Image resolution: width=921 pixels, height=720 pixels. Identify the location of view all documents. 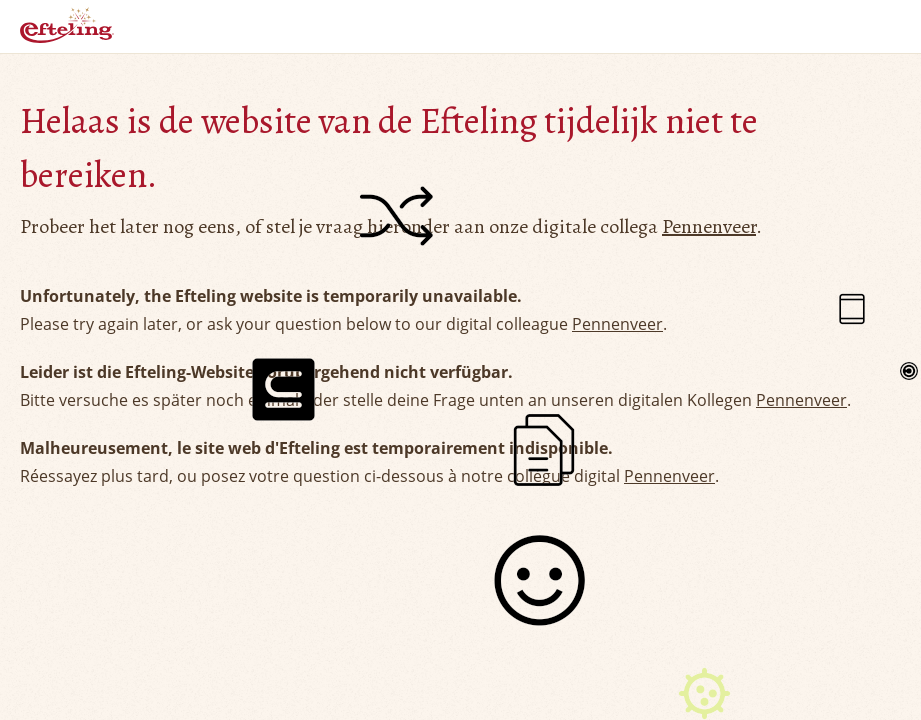
(544, 450).